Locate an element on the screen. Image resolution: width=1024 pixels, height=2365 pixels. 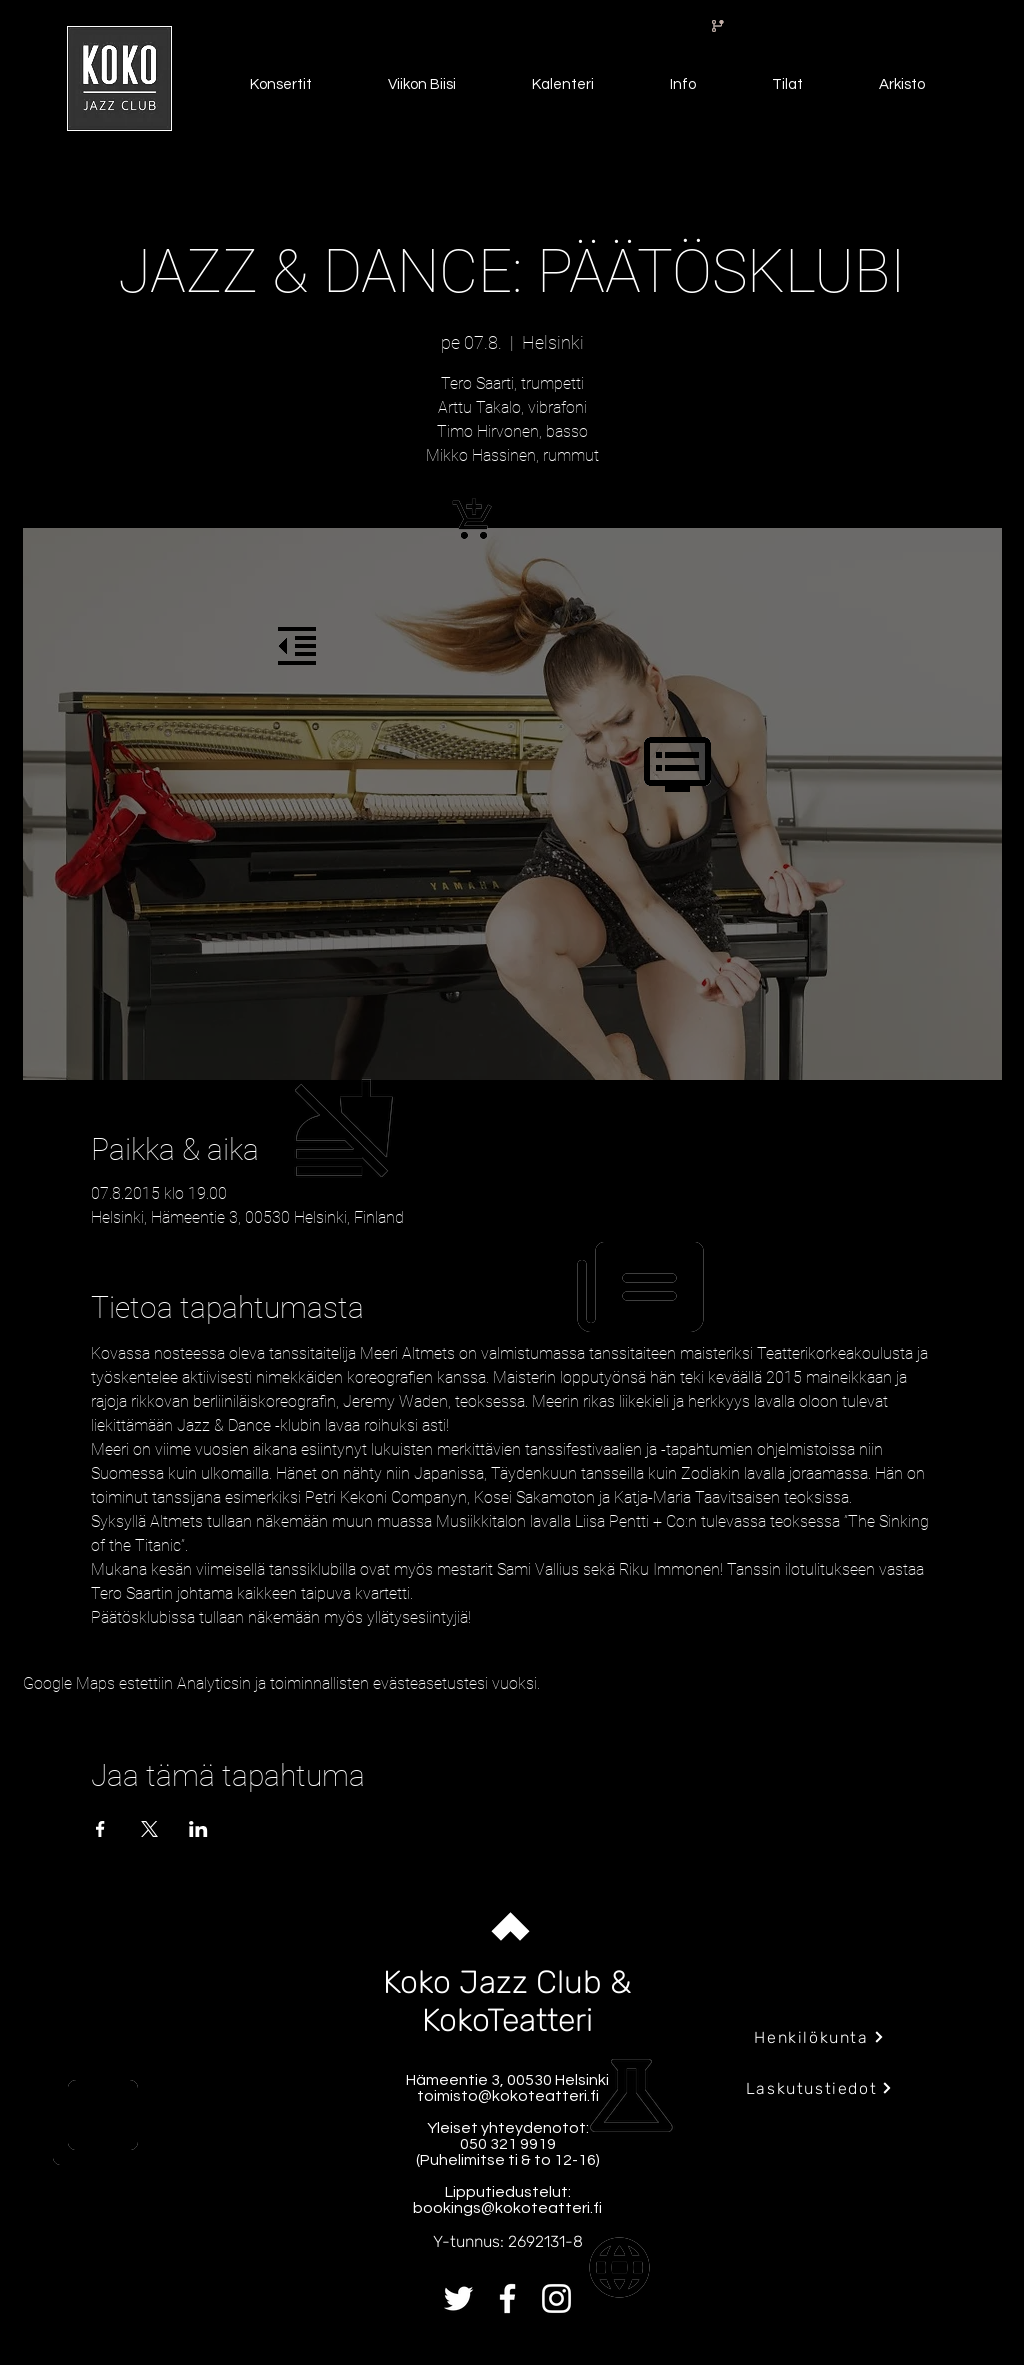
switch to global or worldwide view is located at coordinates (619, 2267).